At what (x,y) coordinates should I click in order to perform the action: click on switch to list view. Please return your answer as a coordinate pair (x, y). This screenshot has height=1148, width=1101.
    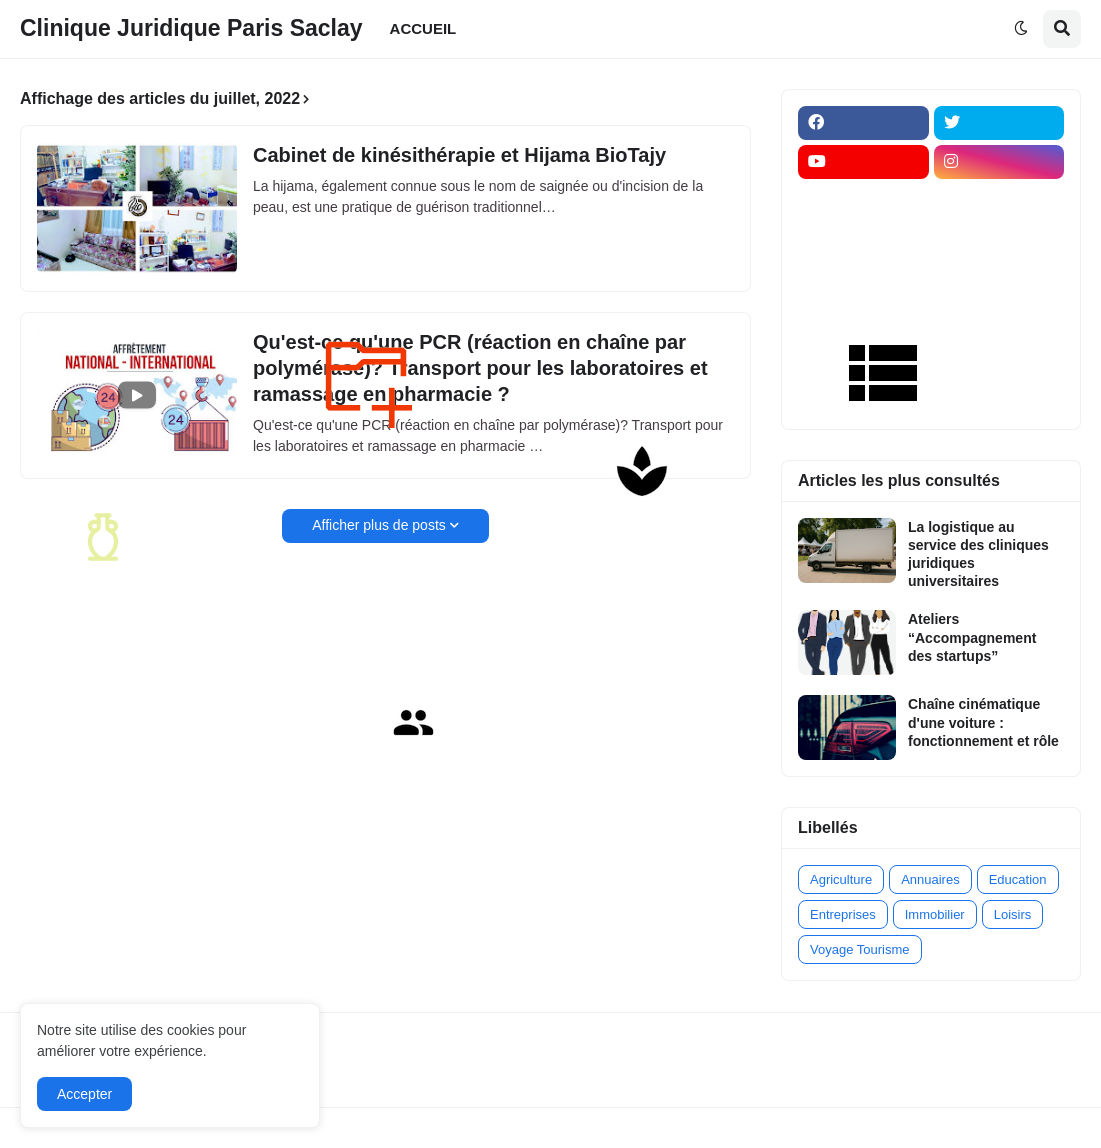
    Looking at the image, I should click on (885, 373).